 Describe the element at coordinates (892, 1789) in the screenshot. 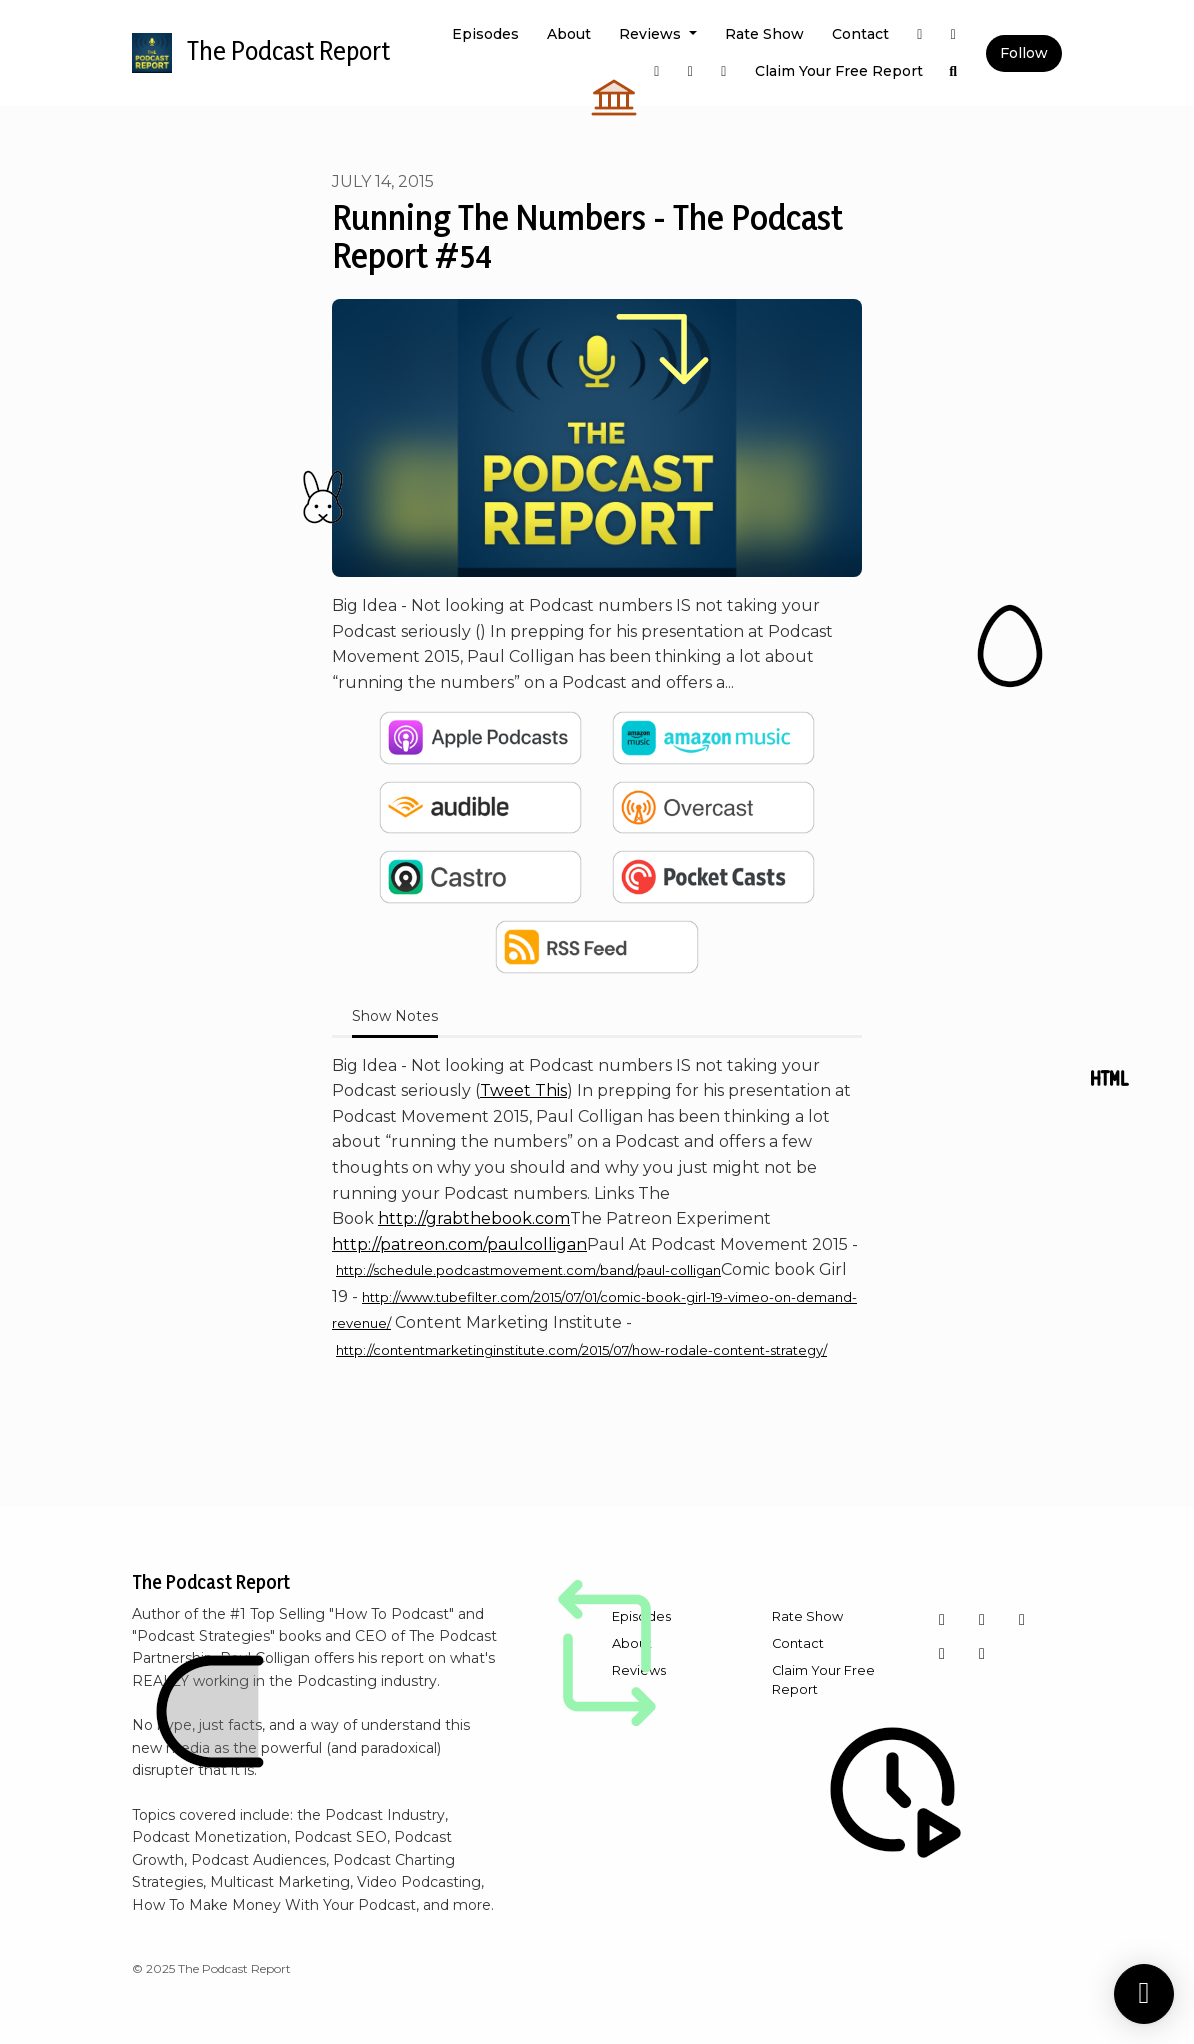

I see `start a timer or scheduled task` at that location.